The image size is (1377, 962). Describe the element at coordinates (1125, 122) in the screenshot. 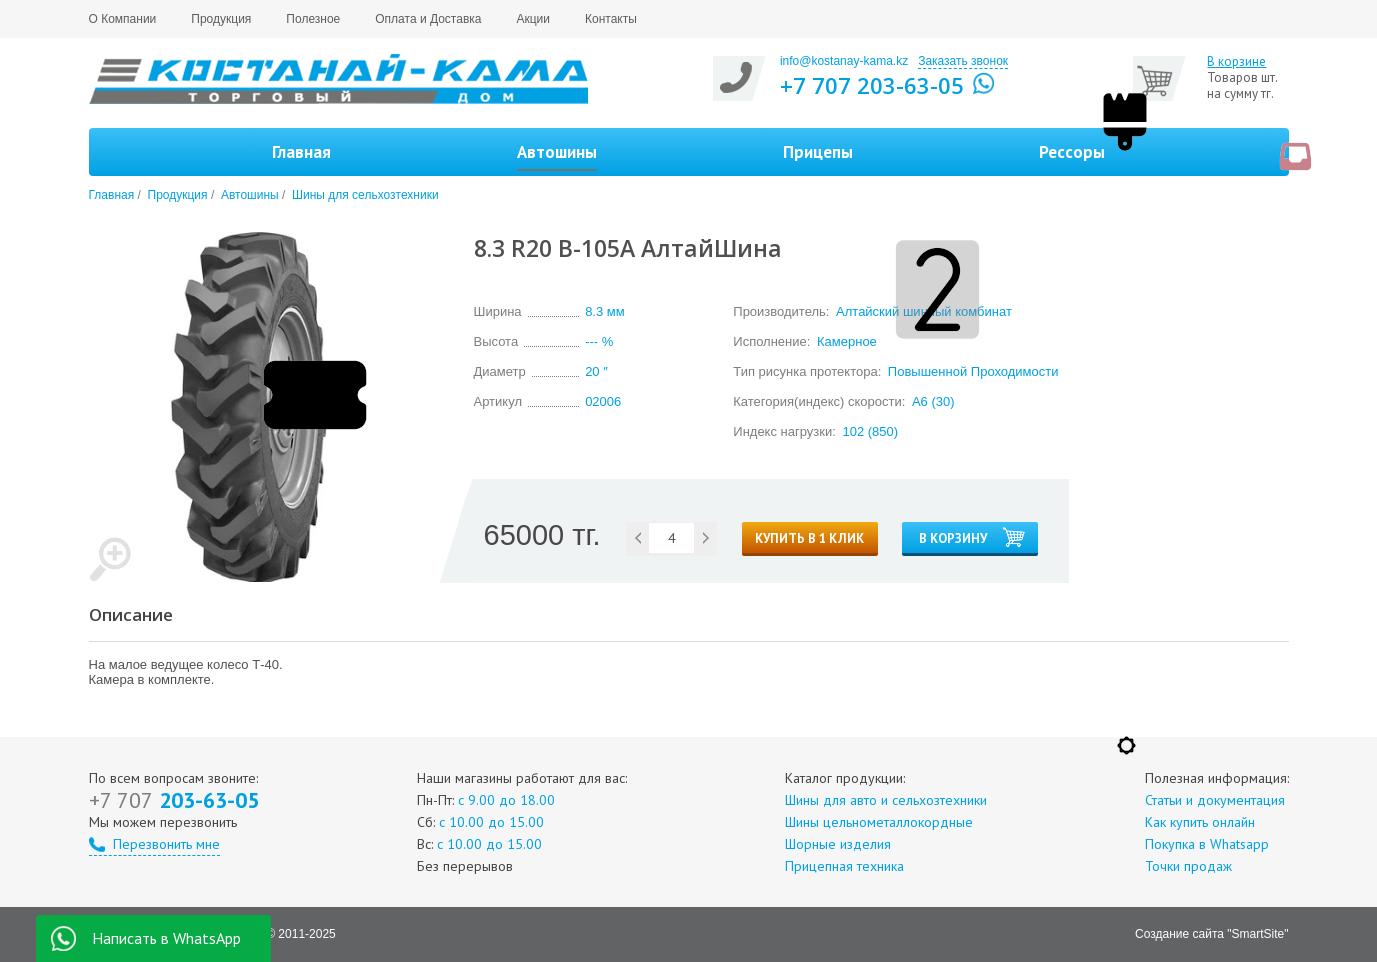

I see `access painting or drawing tools` at that location.